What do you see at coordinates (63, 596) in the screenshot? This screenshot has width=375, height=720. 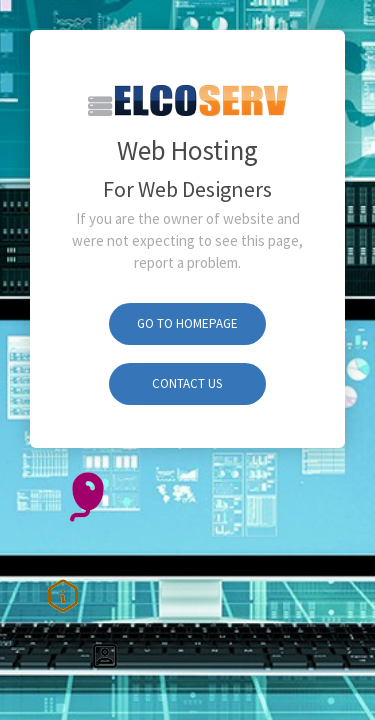 I see `view additional information or details` at bounding box center [63, 596].